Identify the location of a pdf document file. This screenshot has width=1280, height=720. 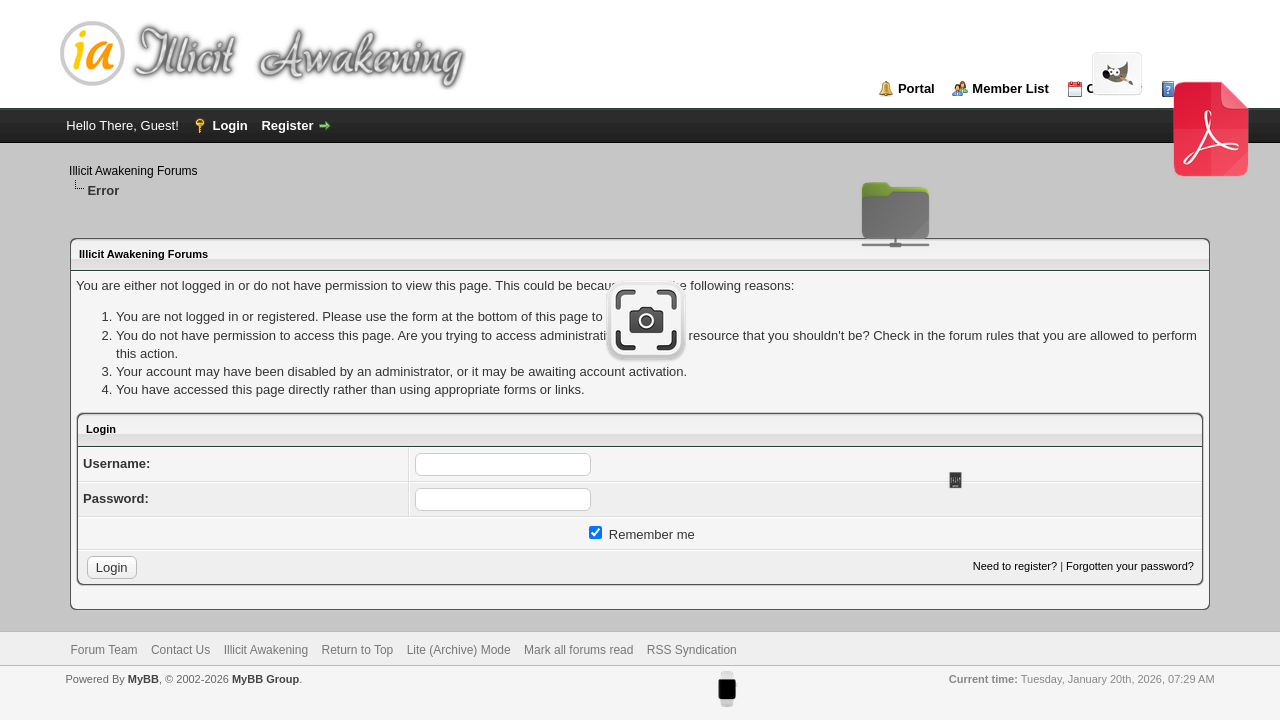
(1211, 129).